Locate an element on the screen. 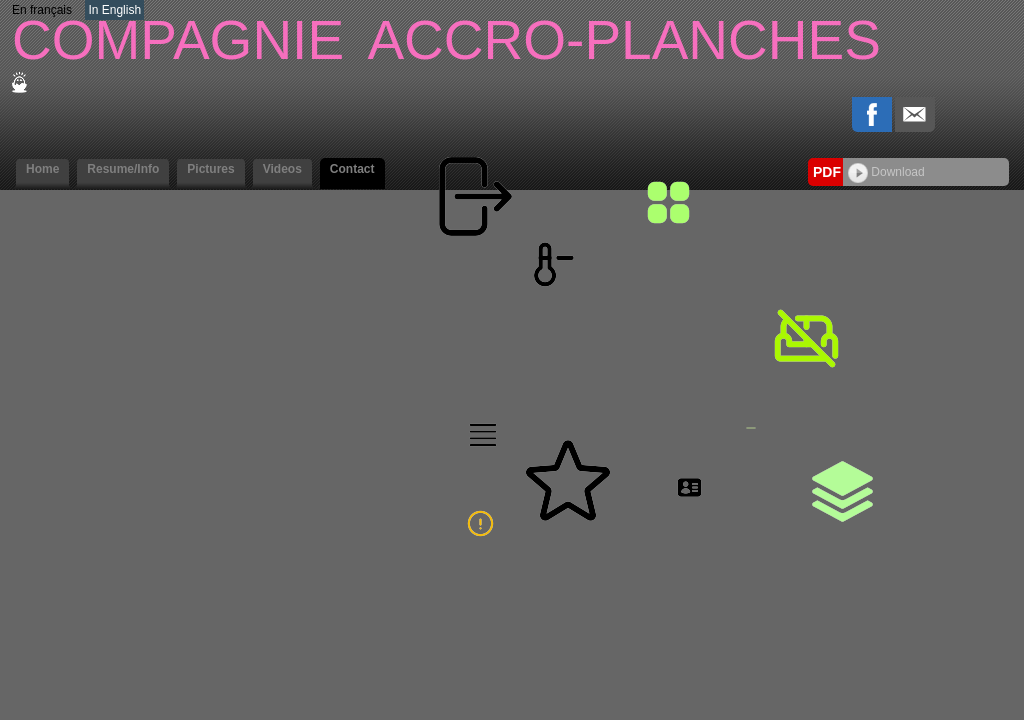  decrease temperature setting is located at coordinates (549, 264).